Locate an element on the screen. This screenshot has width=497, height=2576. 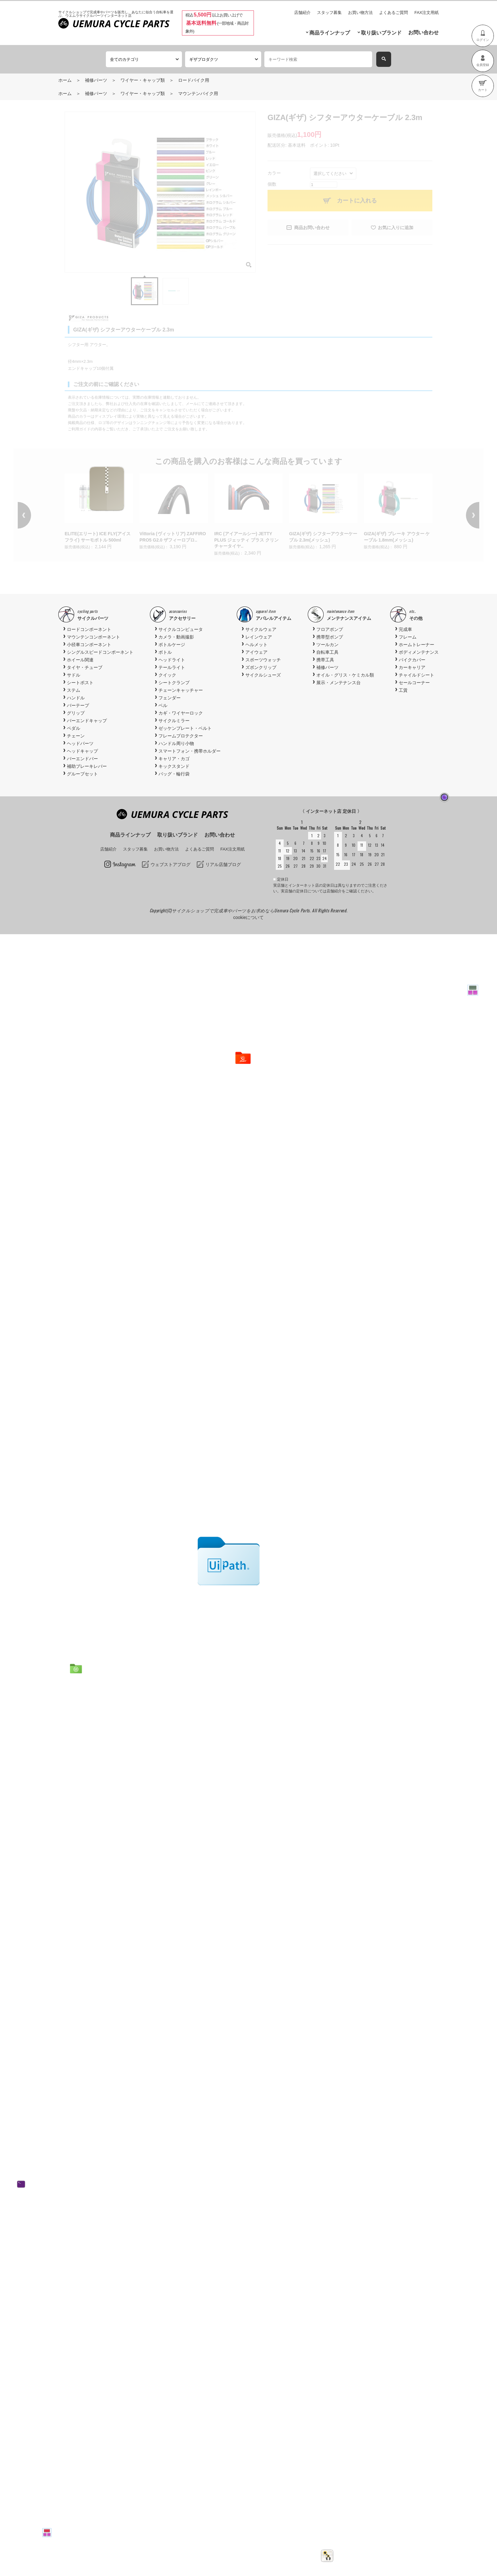
open UiPath project folder is located at coordinates (228, 1563).